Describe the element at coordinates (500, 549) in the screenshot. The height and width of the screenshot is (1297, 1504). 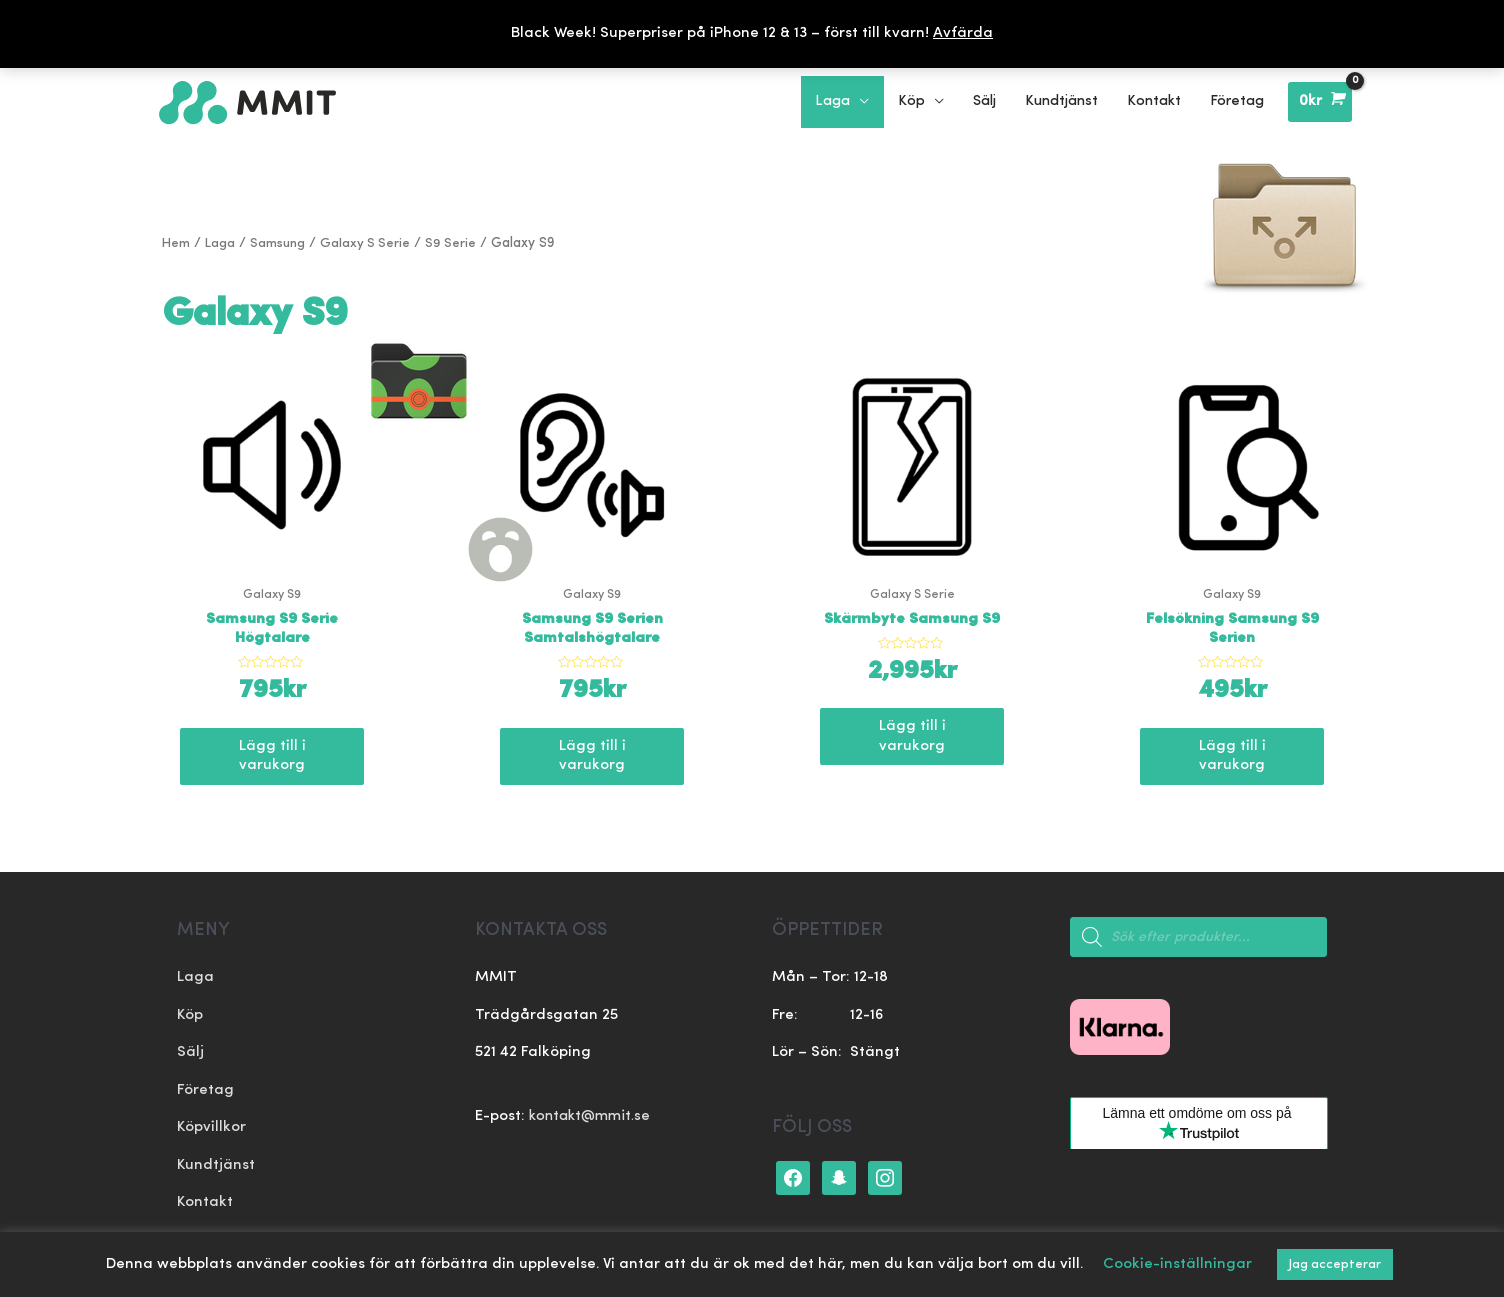
I see `indicates user is tired or bored` at that location.